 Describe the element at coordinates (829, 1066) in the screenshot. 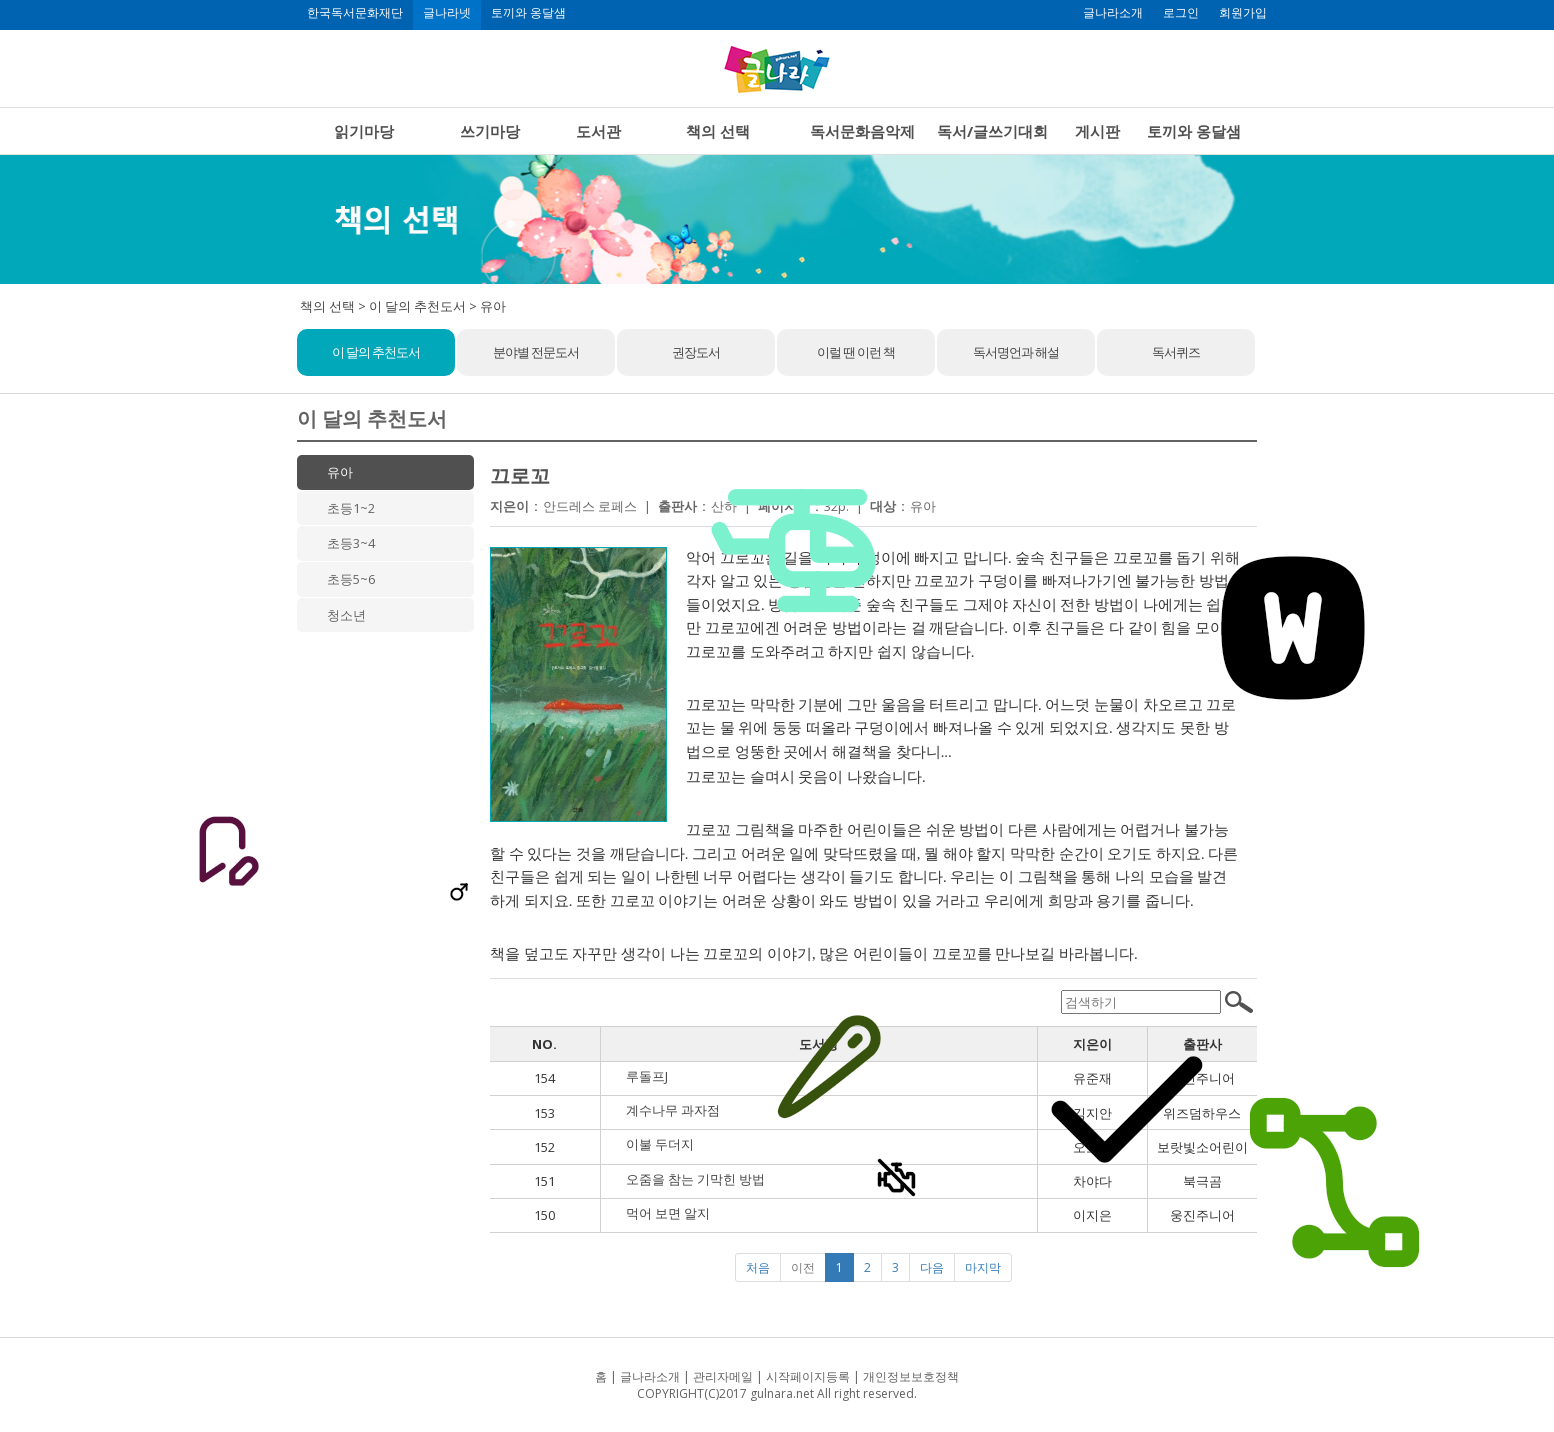

I see `access sewing or tailoring tools` at that location.